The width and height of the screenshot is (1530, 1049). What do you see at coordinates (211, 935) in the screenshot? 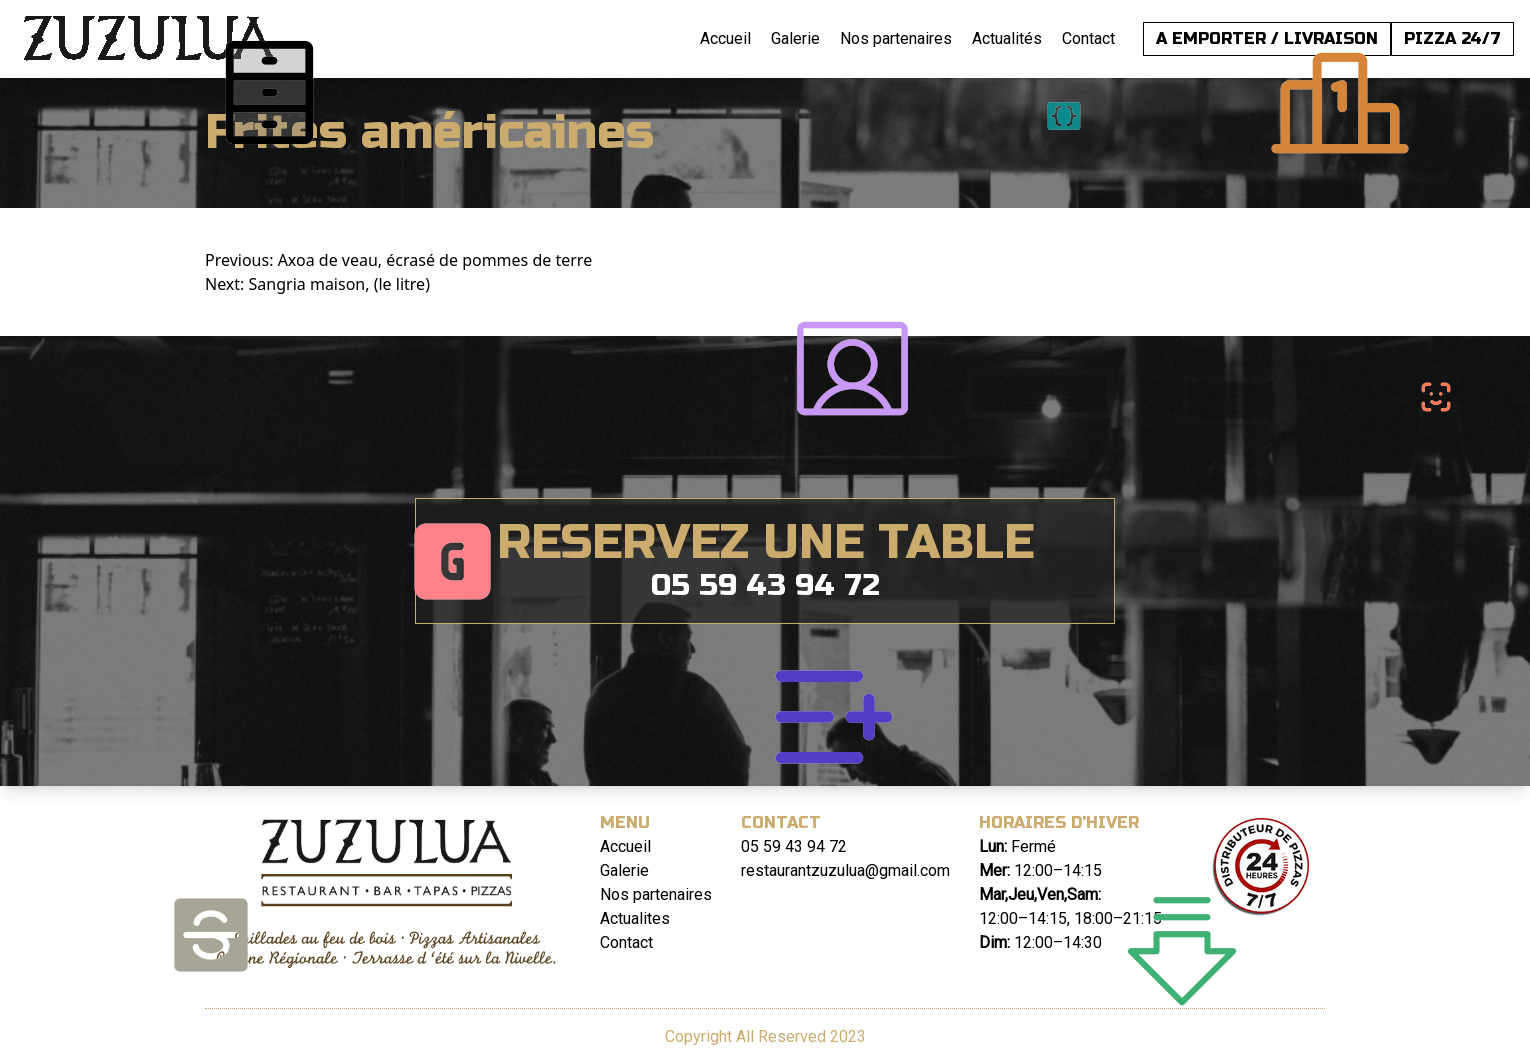
I see `apply strikethrough formatting to selected text` at bounding box center [211, 935].